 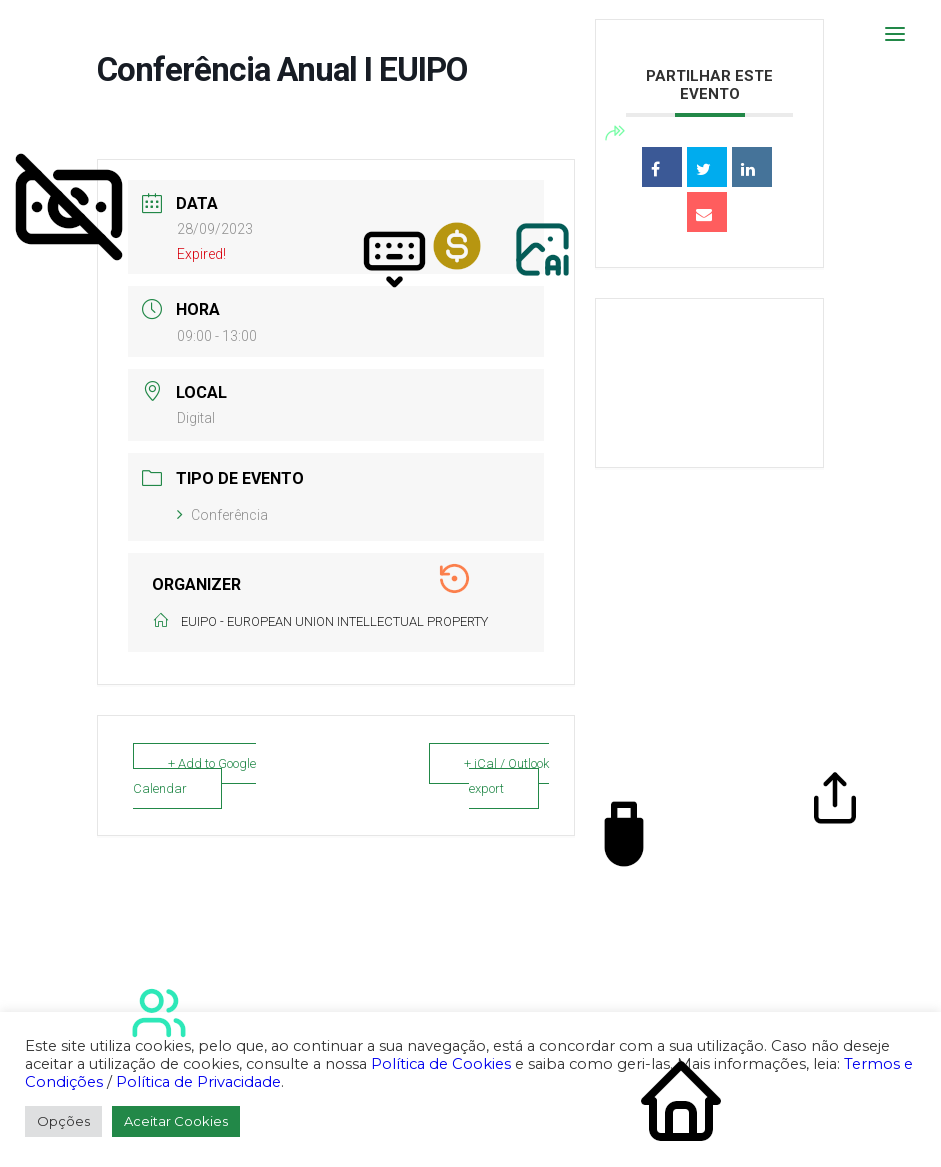 What do you see at coordinates (835, 798) in the screenshot?
I see `share content to another app or platform` at bounding box center [835, 798].